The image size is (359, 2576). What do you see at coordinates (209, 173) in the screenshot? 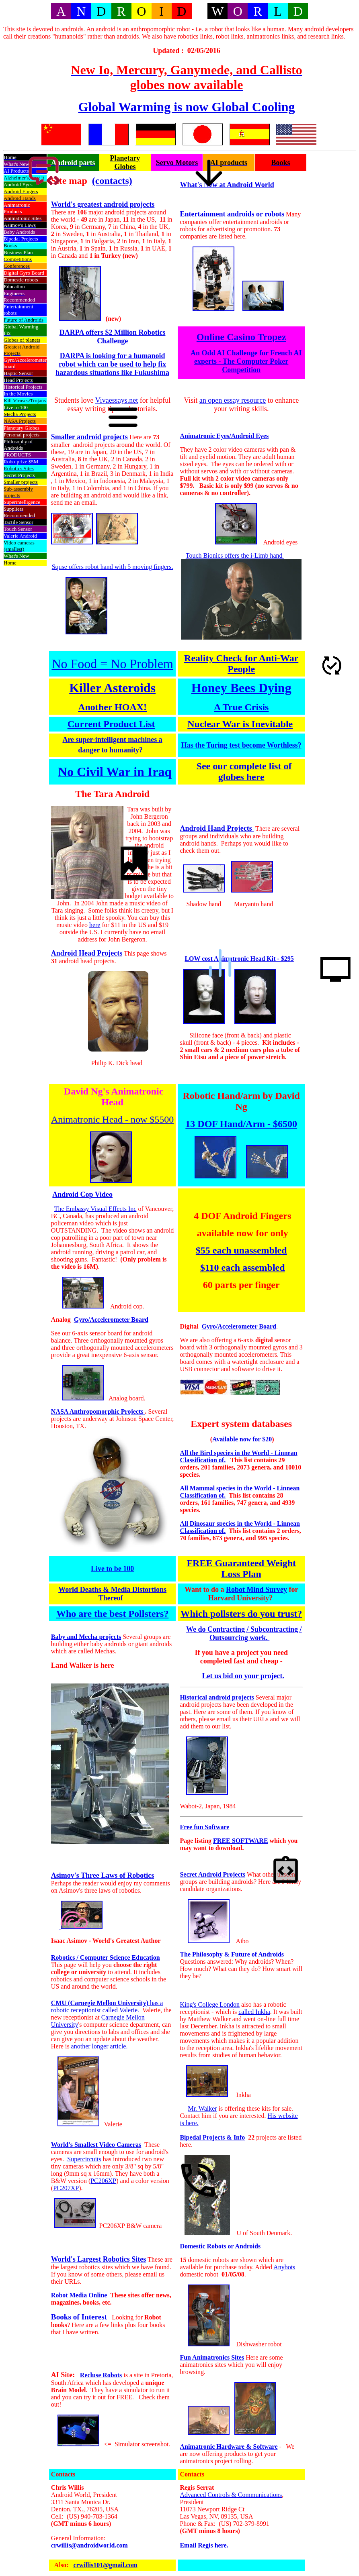
I see `download a file or content` at bounding box center [209, 173].